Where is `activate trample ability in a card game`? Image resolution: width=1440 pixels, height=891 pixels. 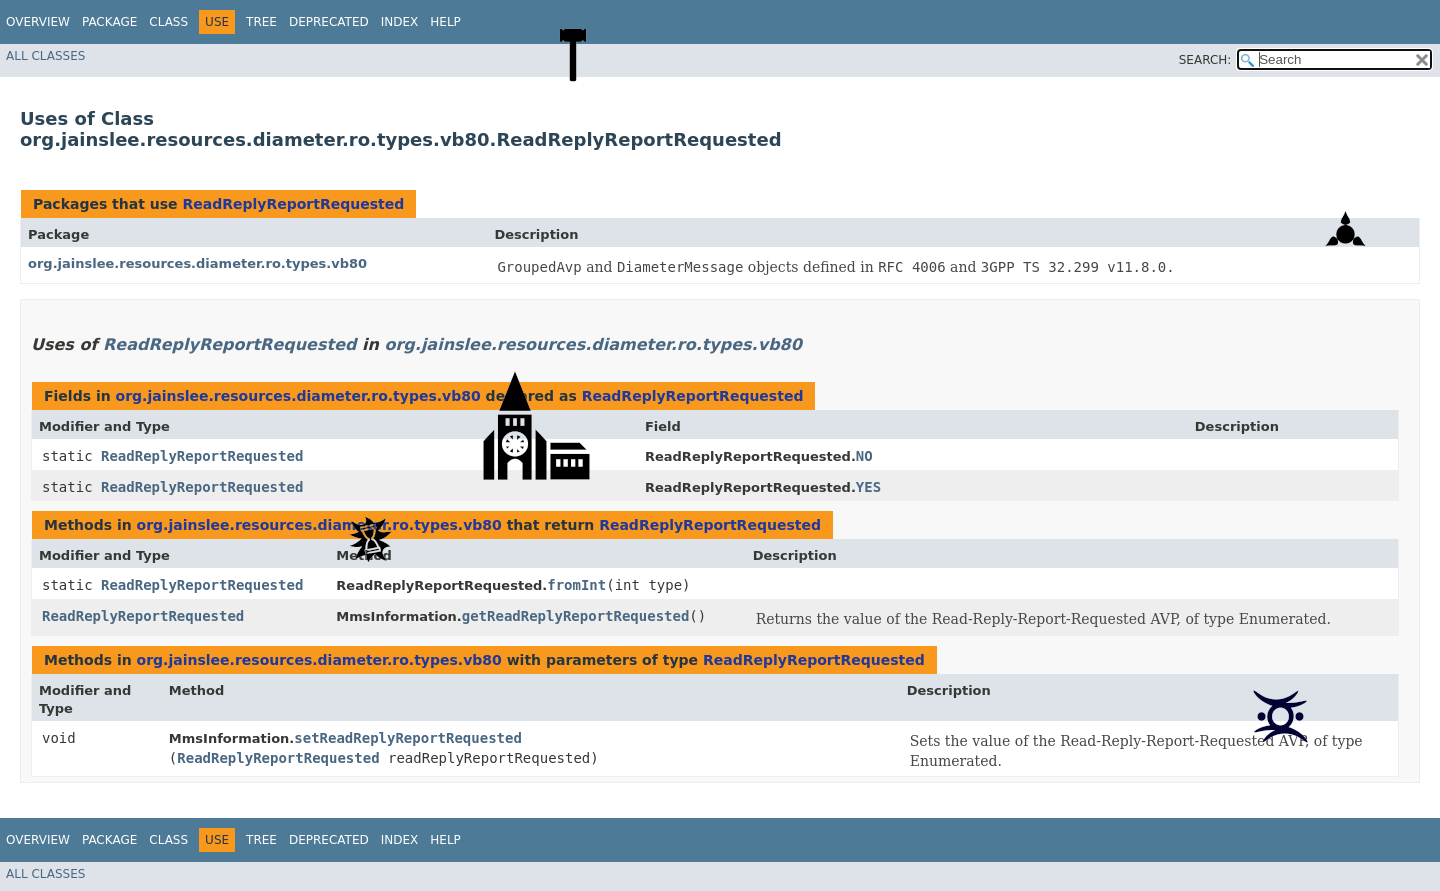
activate trample ability in a card game is located at coordinates (573, 55).